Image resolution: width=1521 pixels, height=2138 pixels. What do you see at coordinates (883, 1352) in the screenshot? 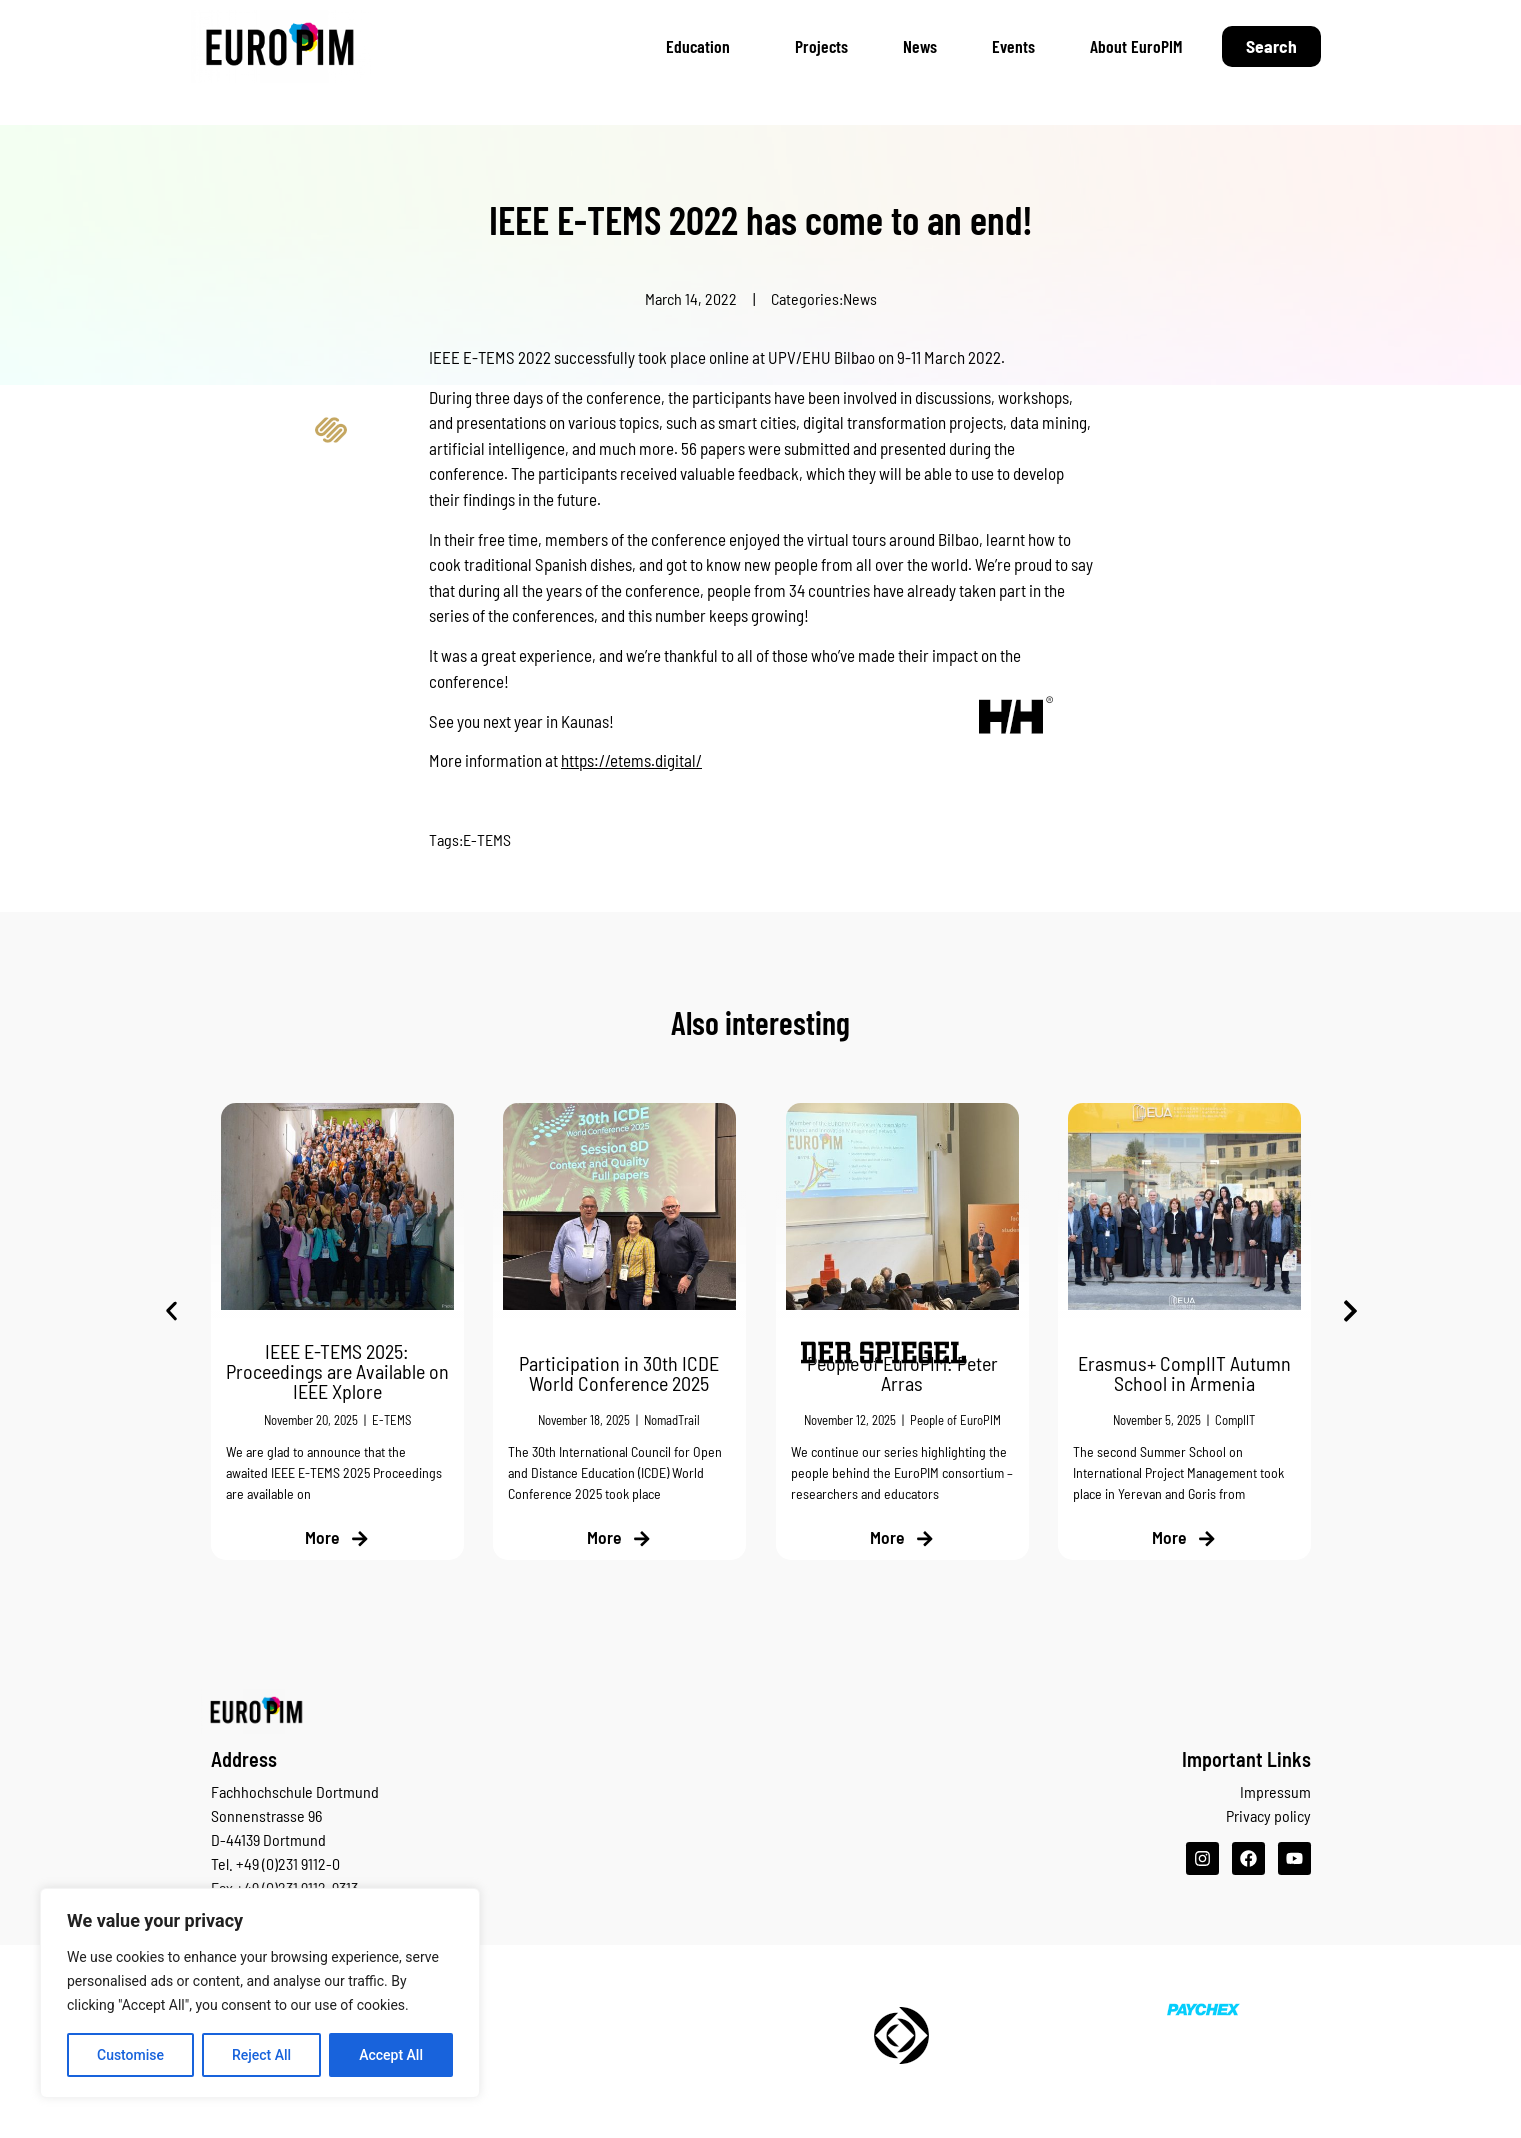
I see `visit Der Spiegel news website` at bounding box center [883, 1352].